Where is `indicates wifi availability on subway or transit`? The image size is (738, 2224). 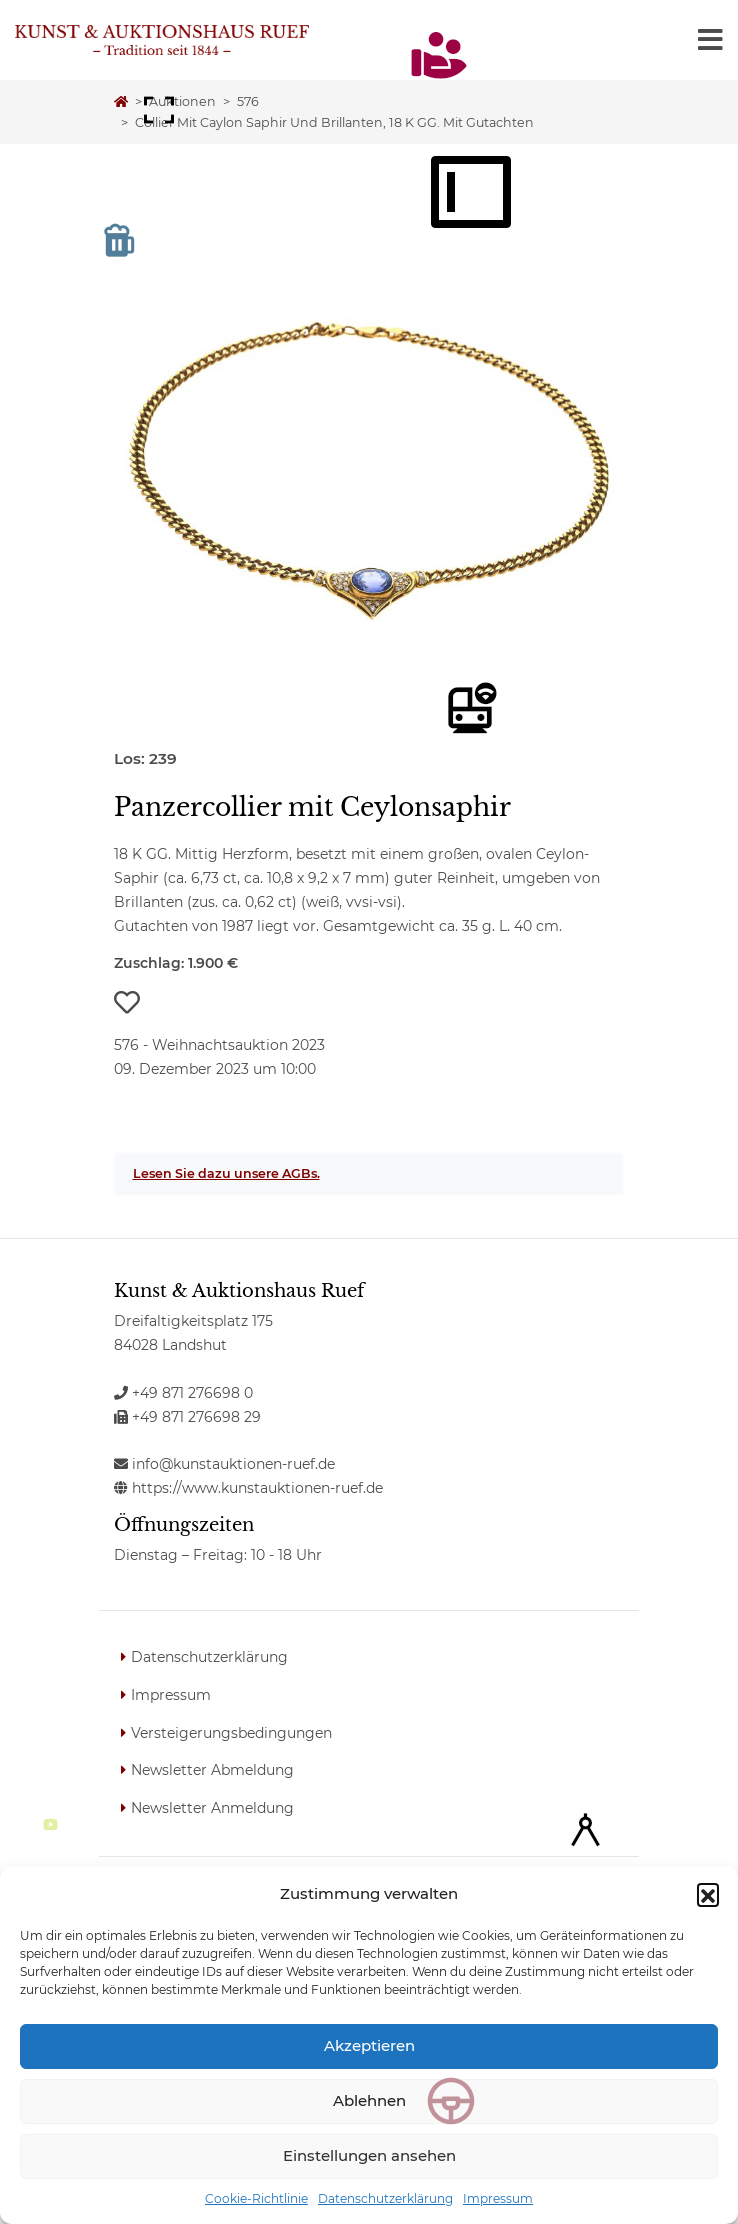
indicates wifi availability on subway or transit is located at coordinates (470, 709).